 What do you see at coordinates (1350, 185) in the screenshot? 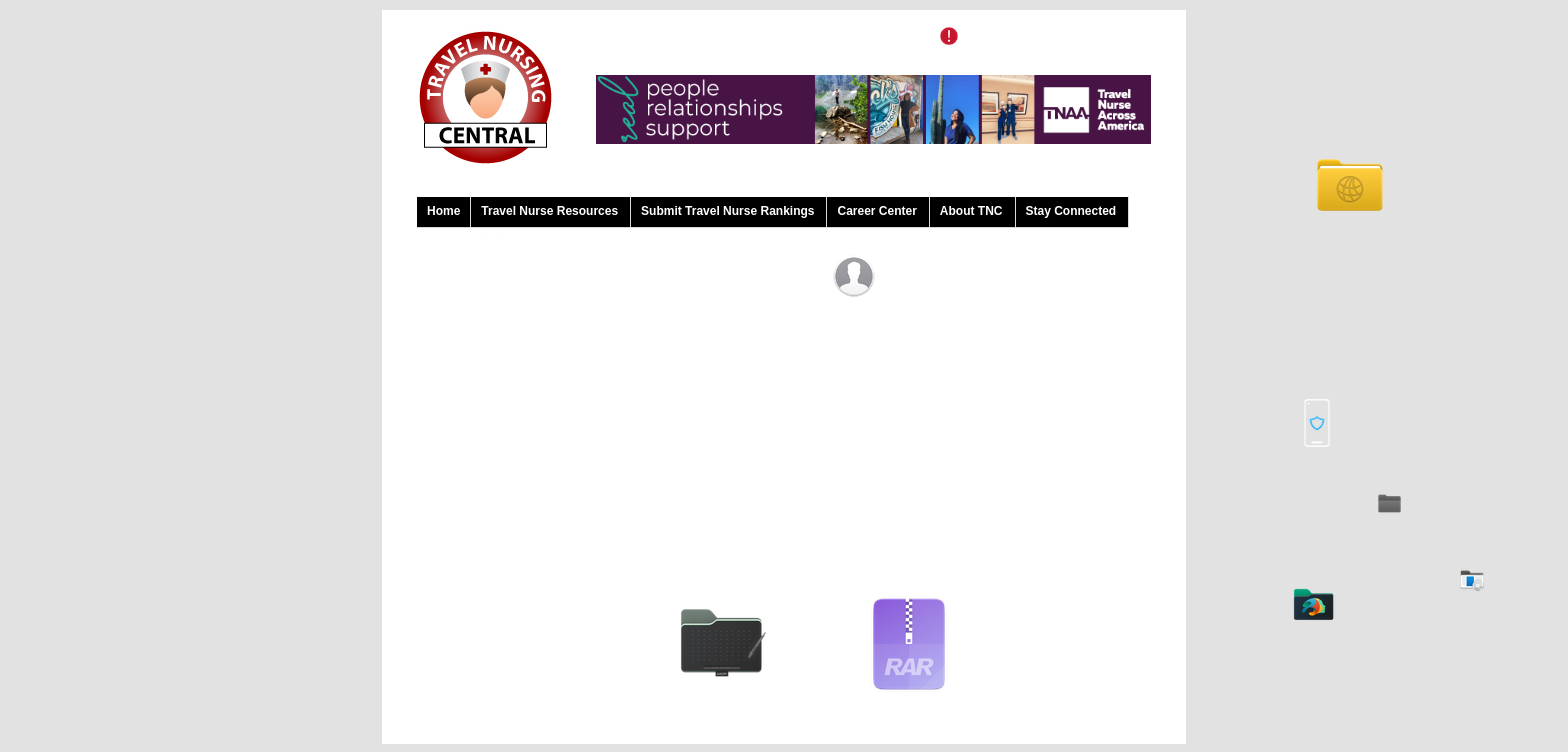
I see `folder containing HTML or web files` at bounding box center [1350, 185].